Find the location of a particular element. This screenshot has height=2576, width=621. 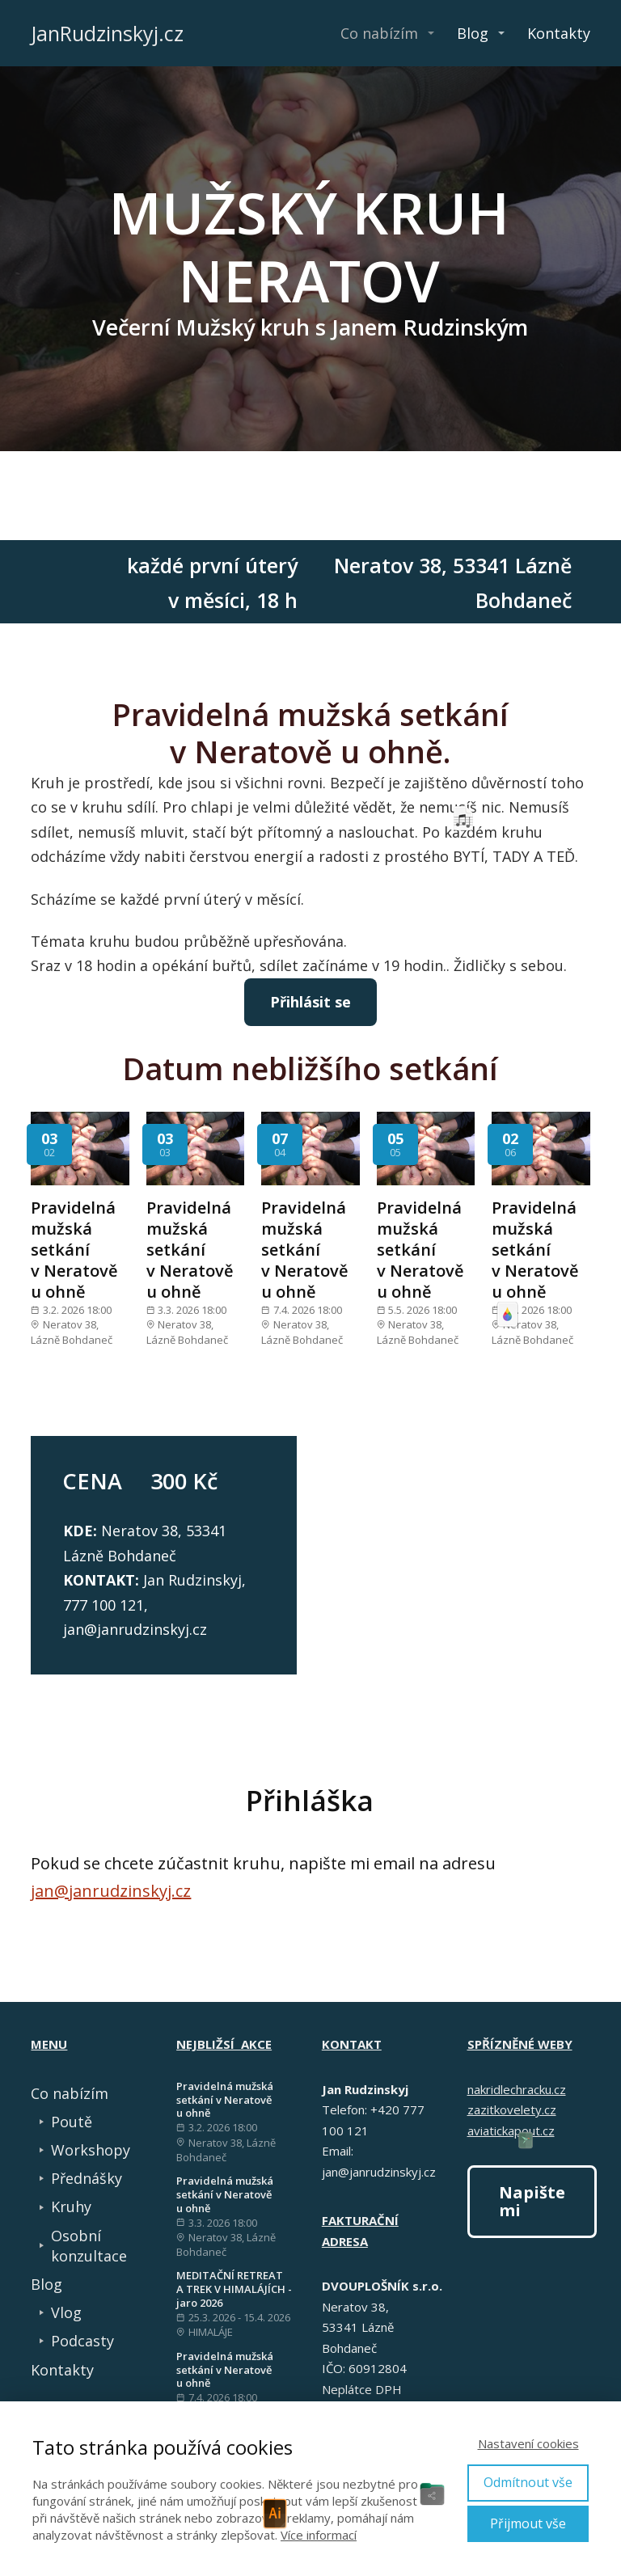

an iMelody audio file is located at coordinates (463, 818).